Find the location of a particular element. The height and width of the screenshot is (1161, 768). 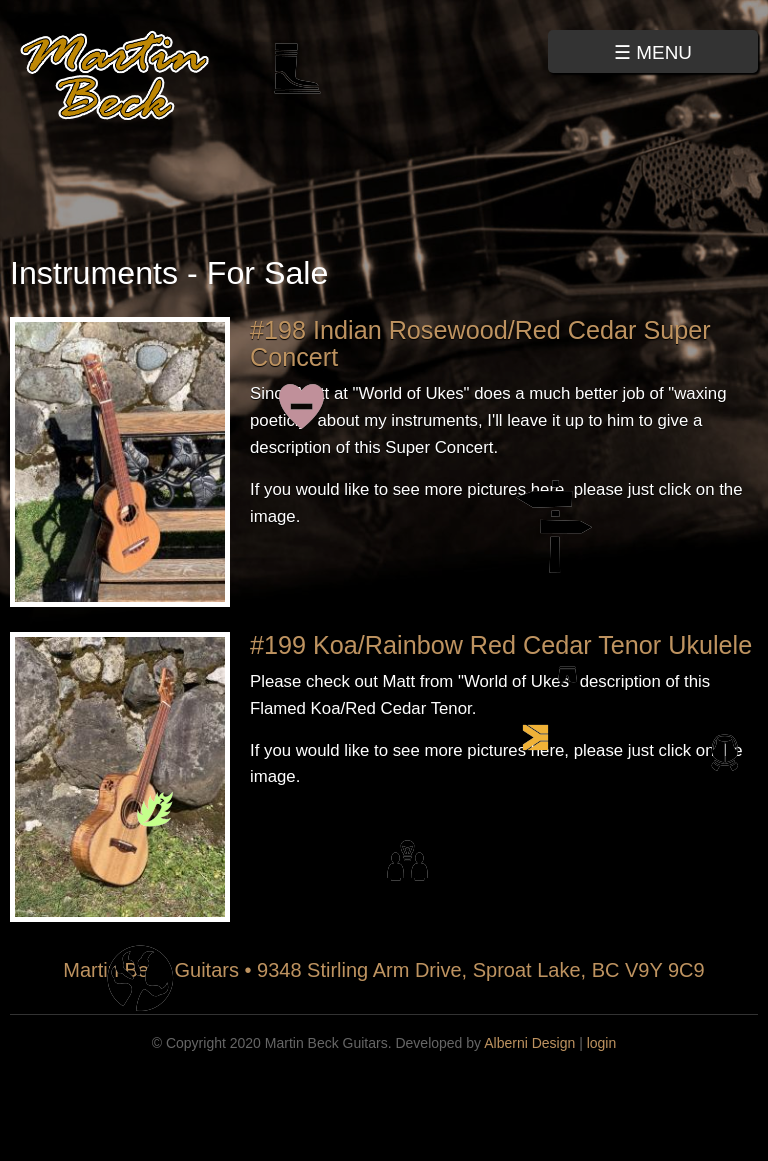

select pimiento or pepper ingredient is located at coordinates (155, 809).